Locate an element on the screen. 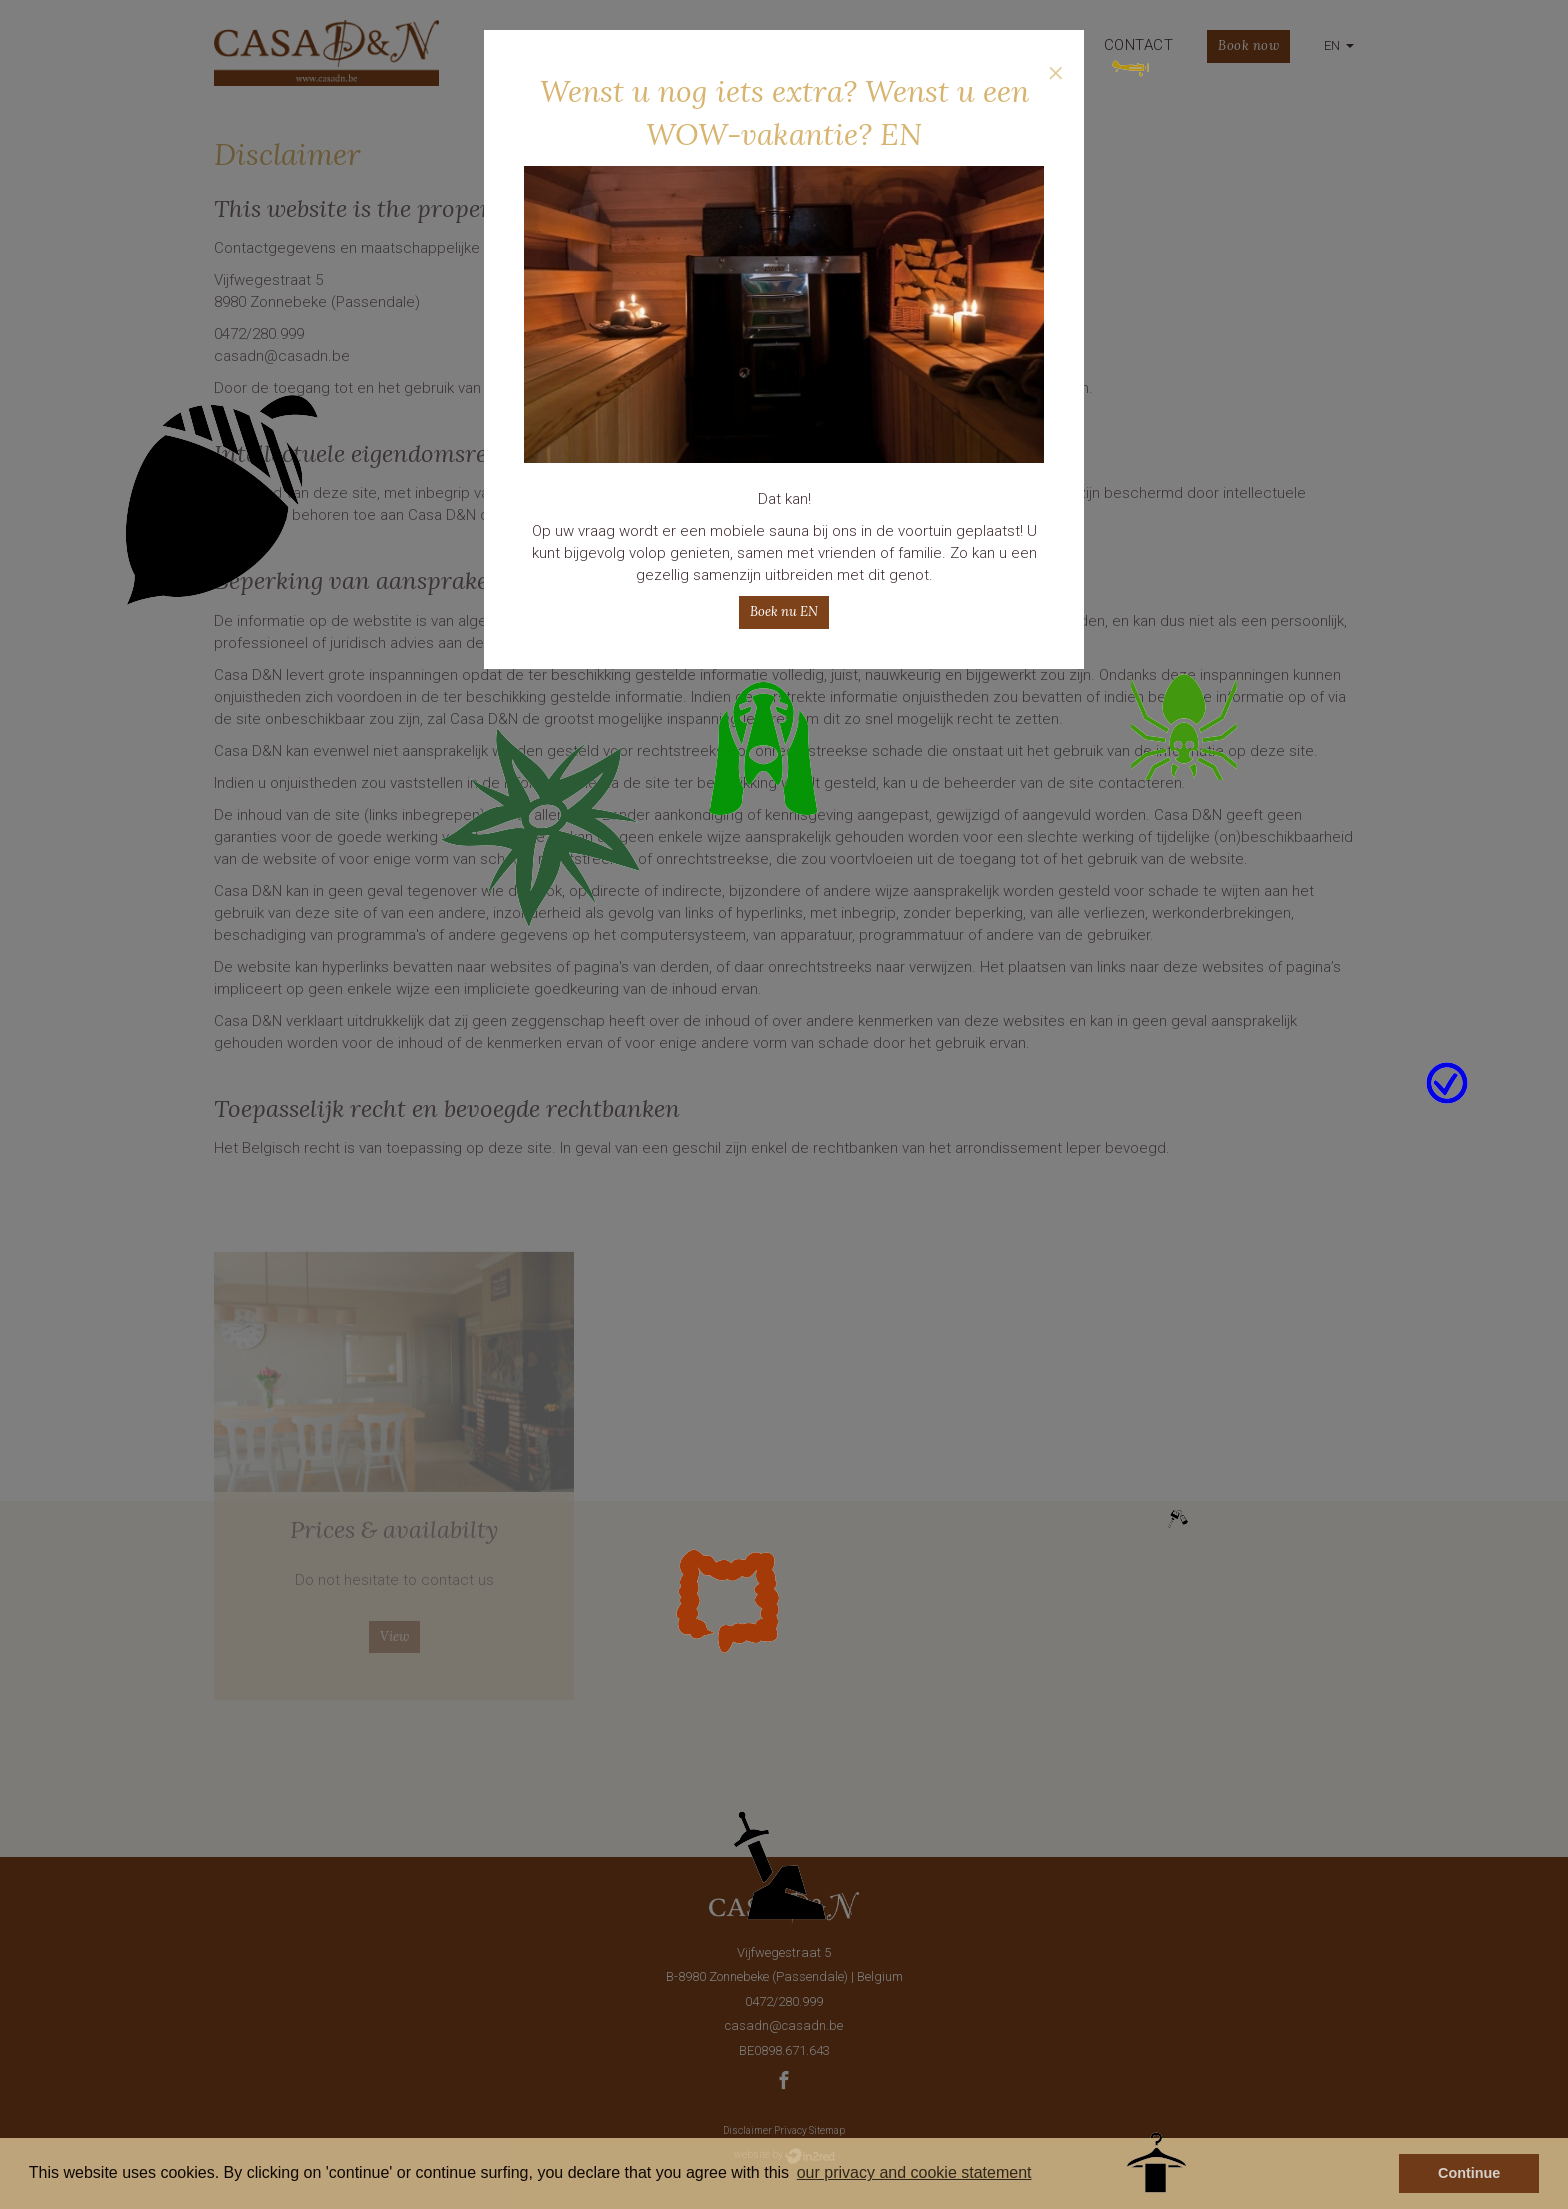 Image resolution: width=1568 pixels, height=2209 pixels. browse clothing or wardrobe items is located at coordinates (1156, 2162).